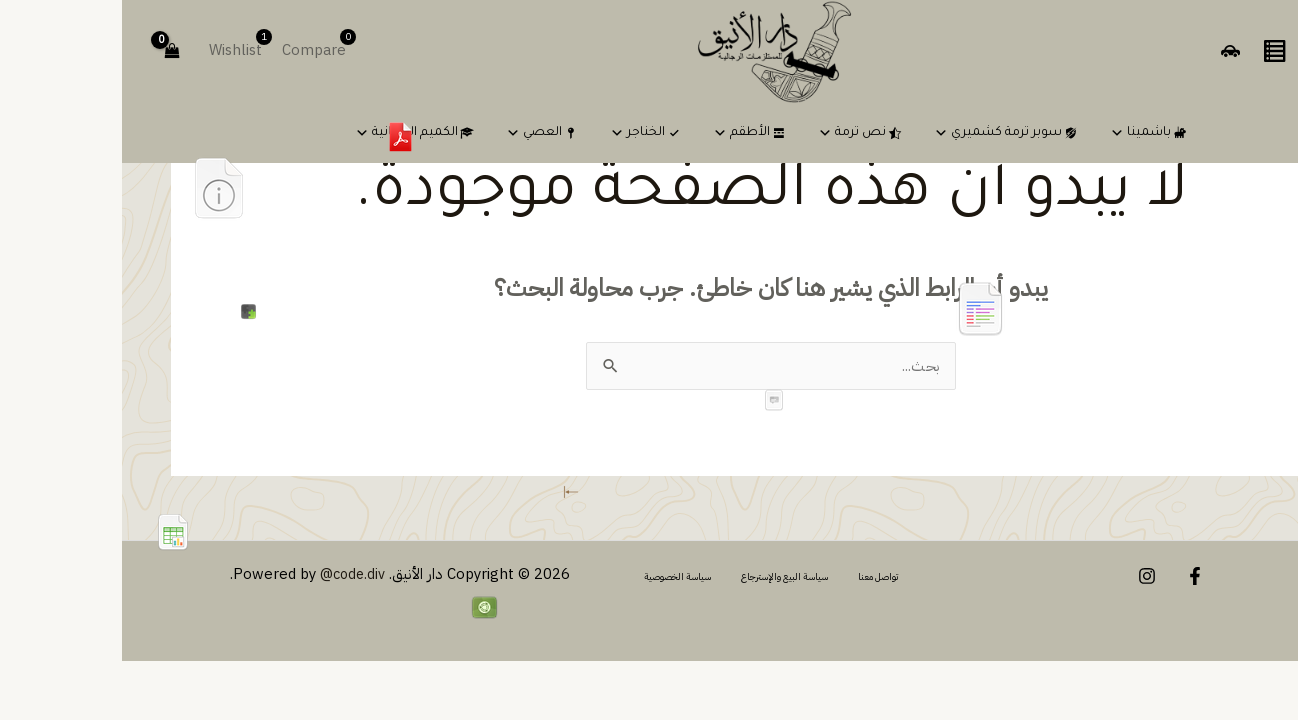 Image resolution: width=1298 pixels, height=720 pixels. What do you see at coordinates (980, 308) in the screenshot?
I see `a script or code file` at bounding box center [980, 308].